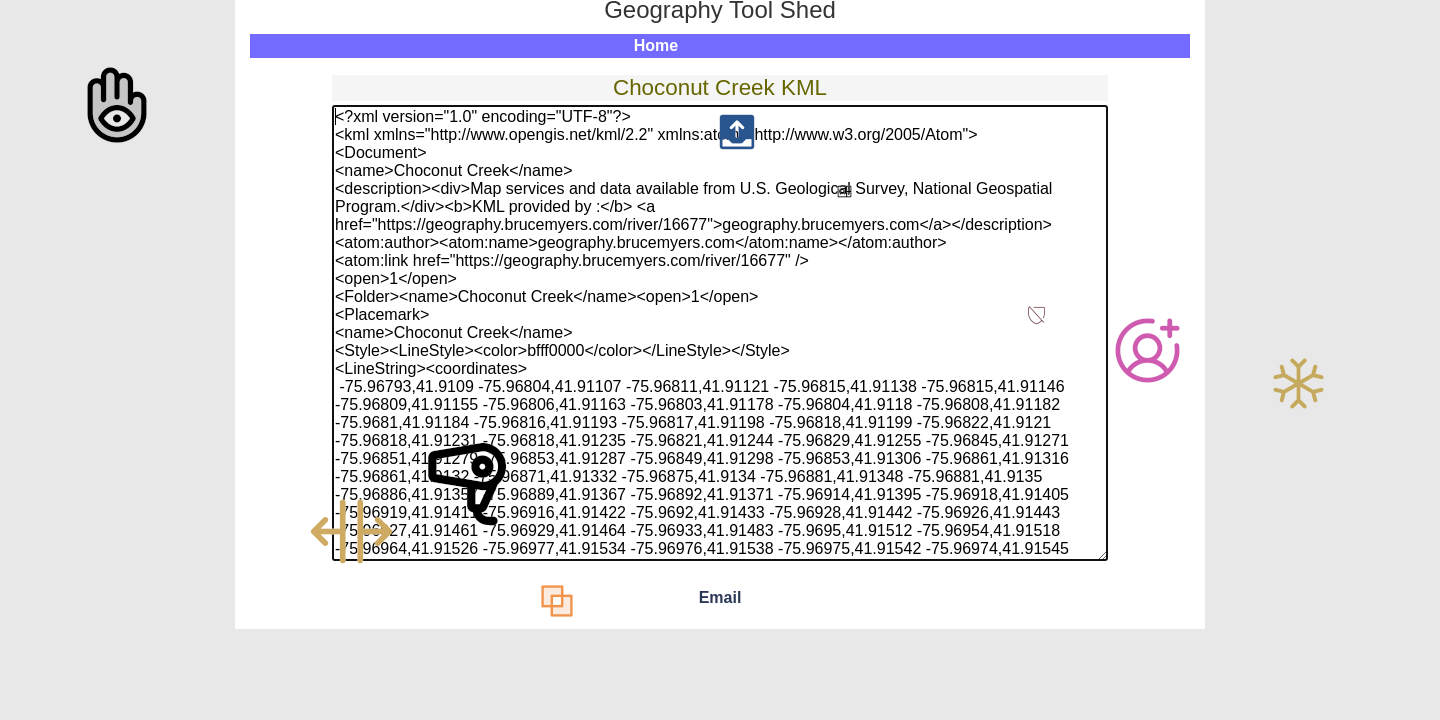 The width and height of the screenshot is (1440, 720). I want to click on start or join a video conference, so click(844, 191).